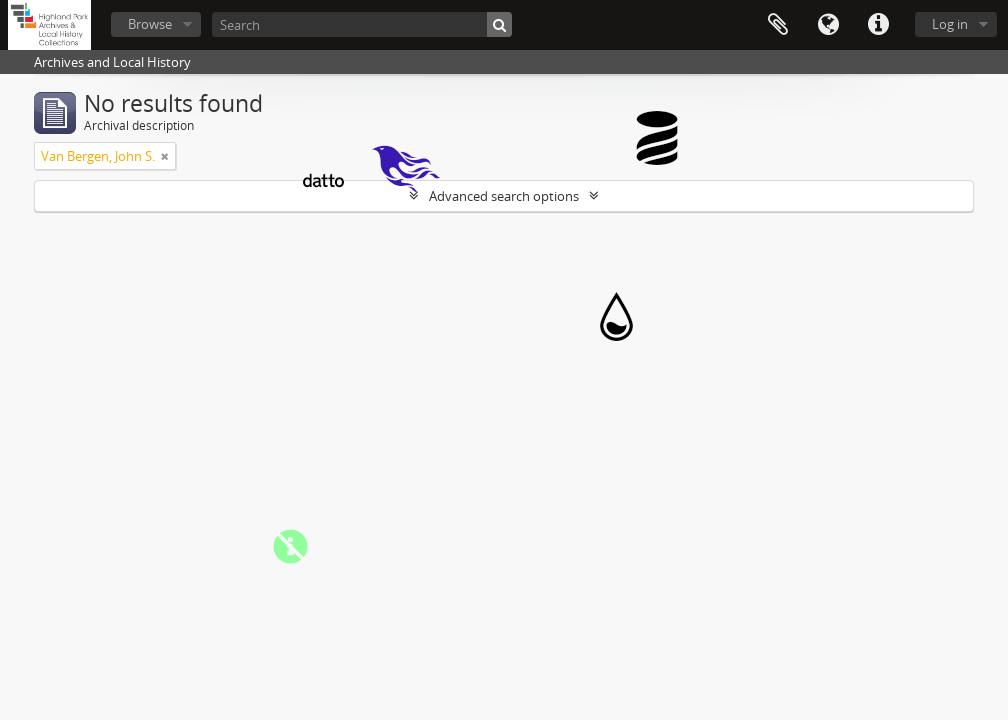 Image resolution: width=1008 pixels, height=720 pixels. I want to click on Liquibase database version control logo, so click(657, 138).